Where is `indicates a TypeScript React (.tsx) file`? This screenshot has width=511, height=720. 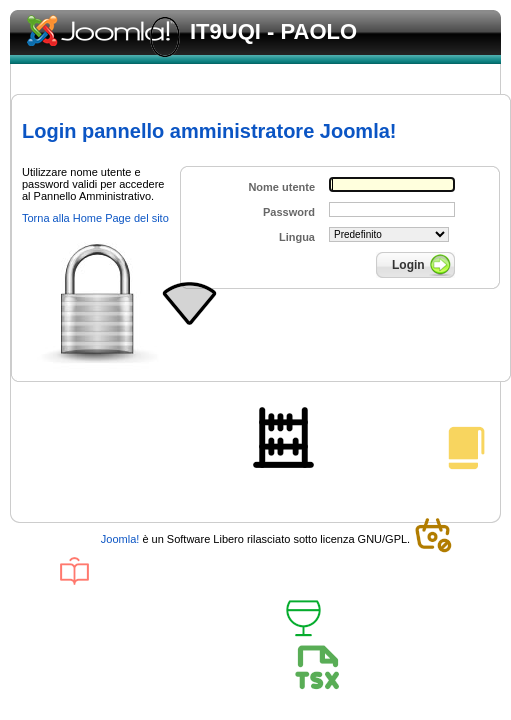
indicates a TypeScript React (.tsx) file is located at coordinates (318, 669).